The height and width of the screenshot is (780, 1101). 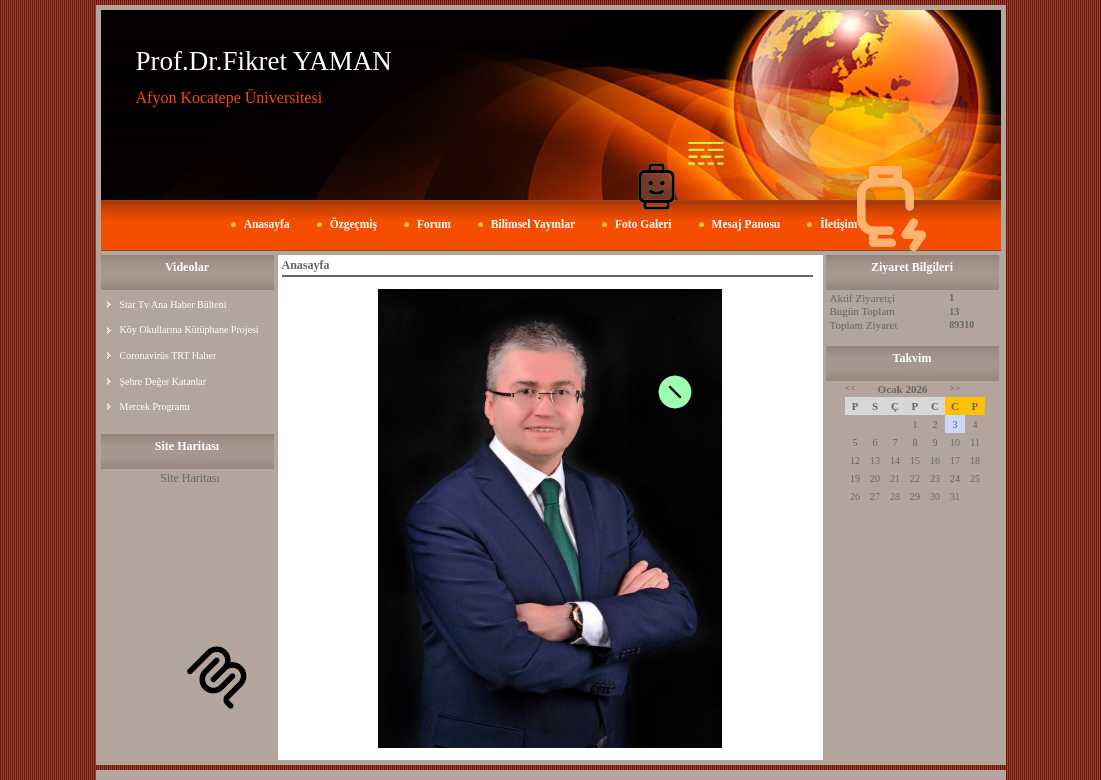 What do you see at coordinates (675, 392) in the screenshot?
I see `indicates a restricted or prohibited action` at bounding box center [675, 392].